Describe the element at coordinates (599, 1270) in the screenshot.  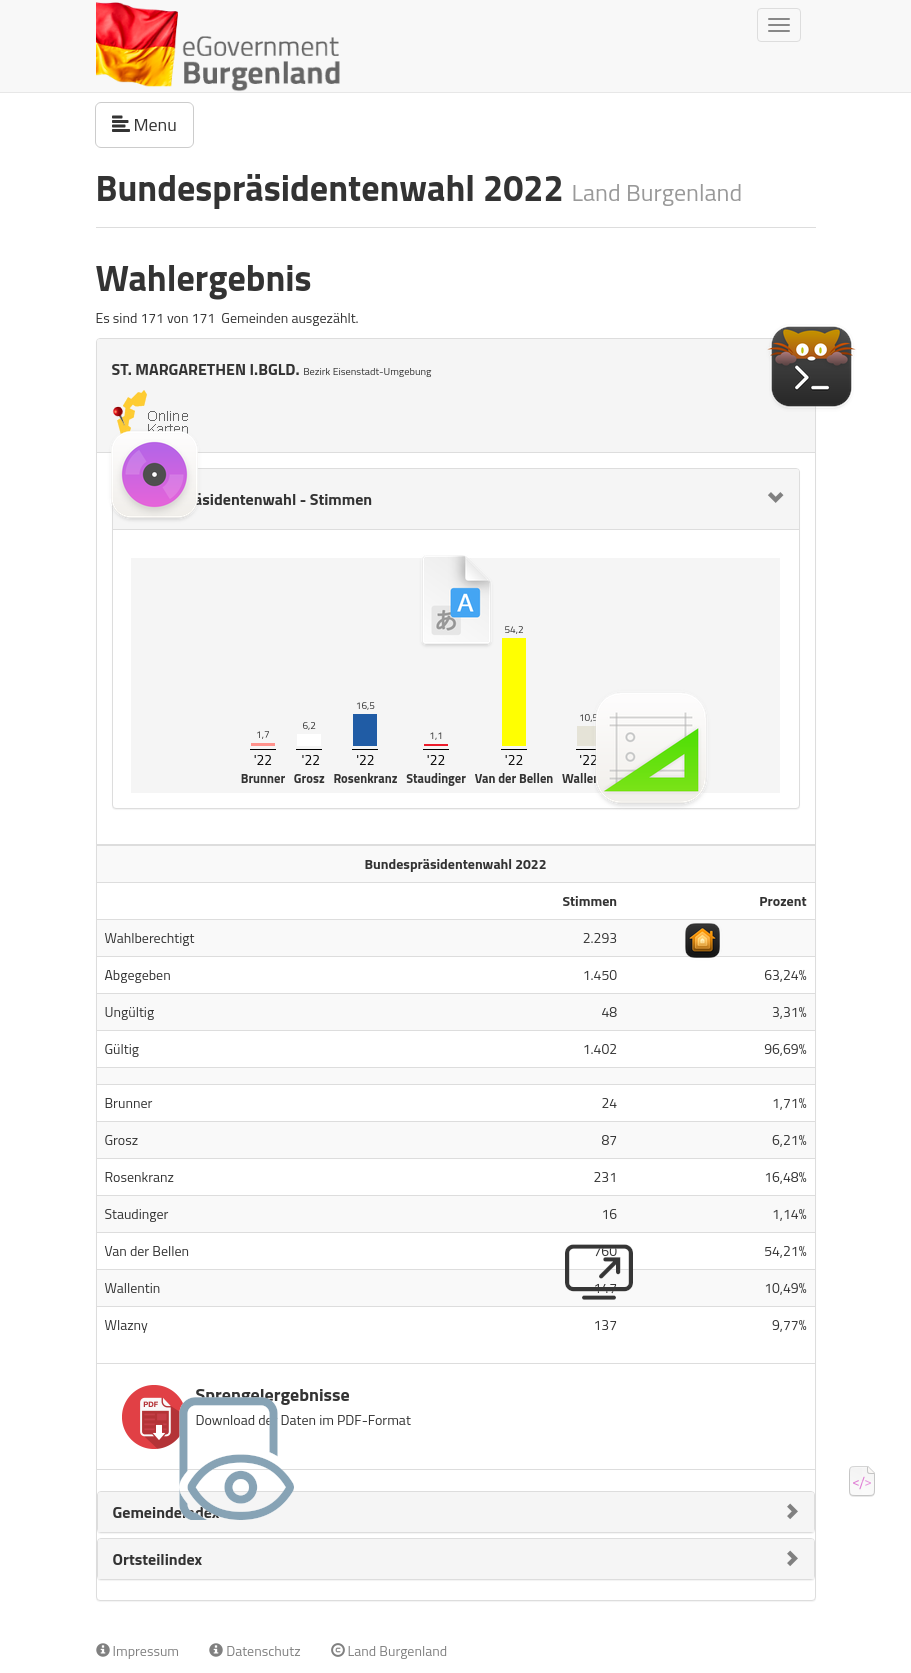
I see `access desktop sharing settings` at that location.